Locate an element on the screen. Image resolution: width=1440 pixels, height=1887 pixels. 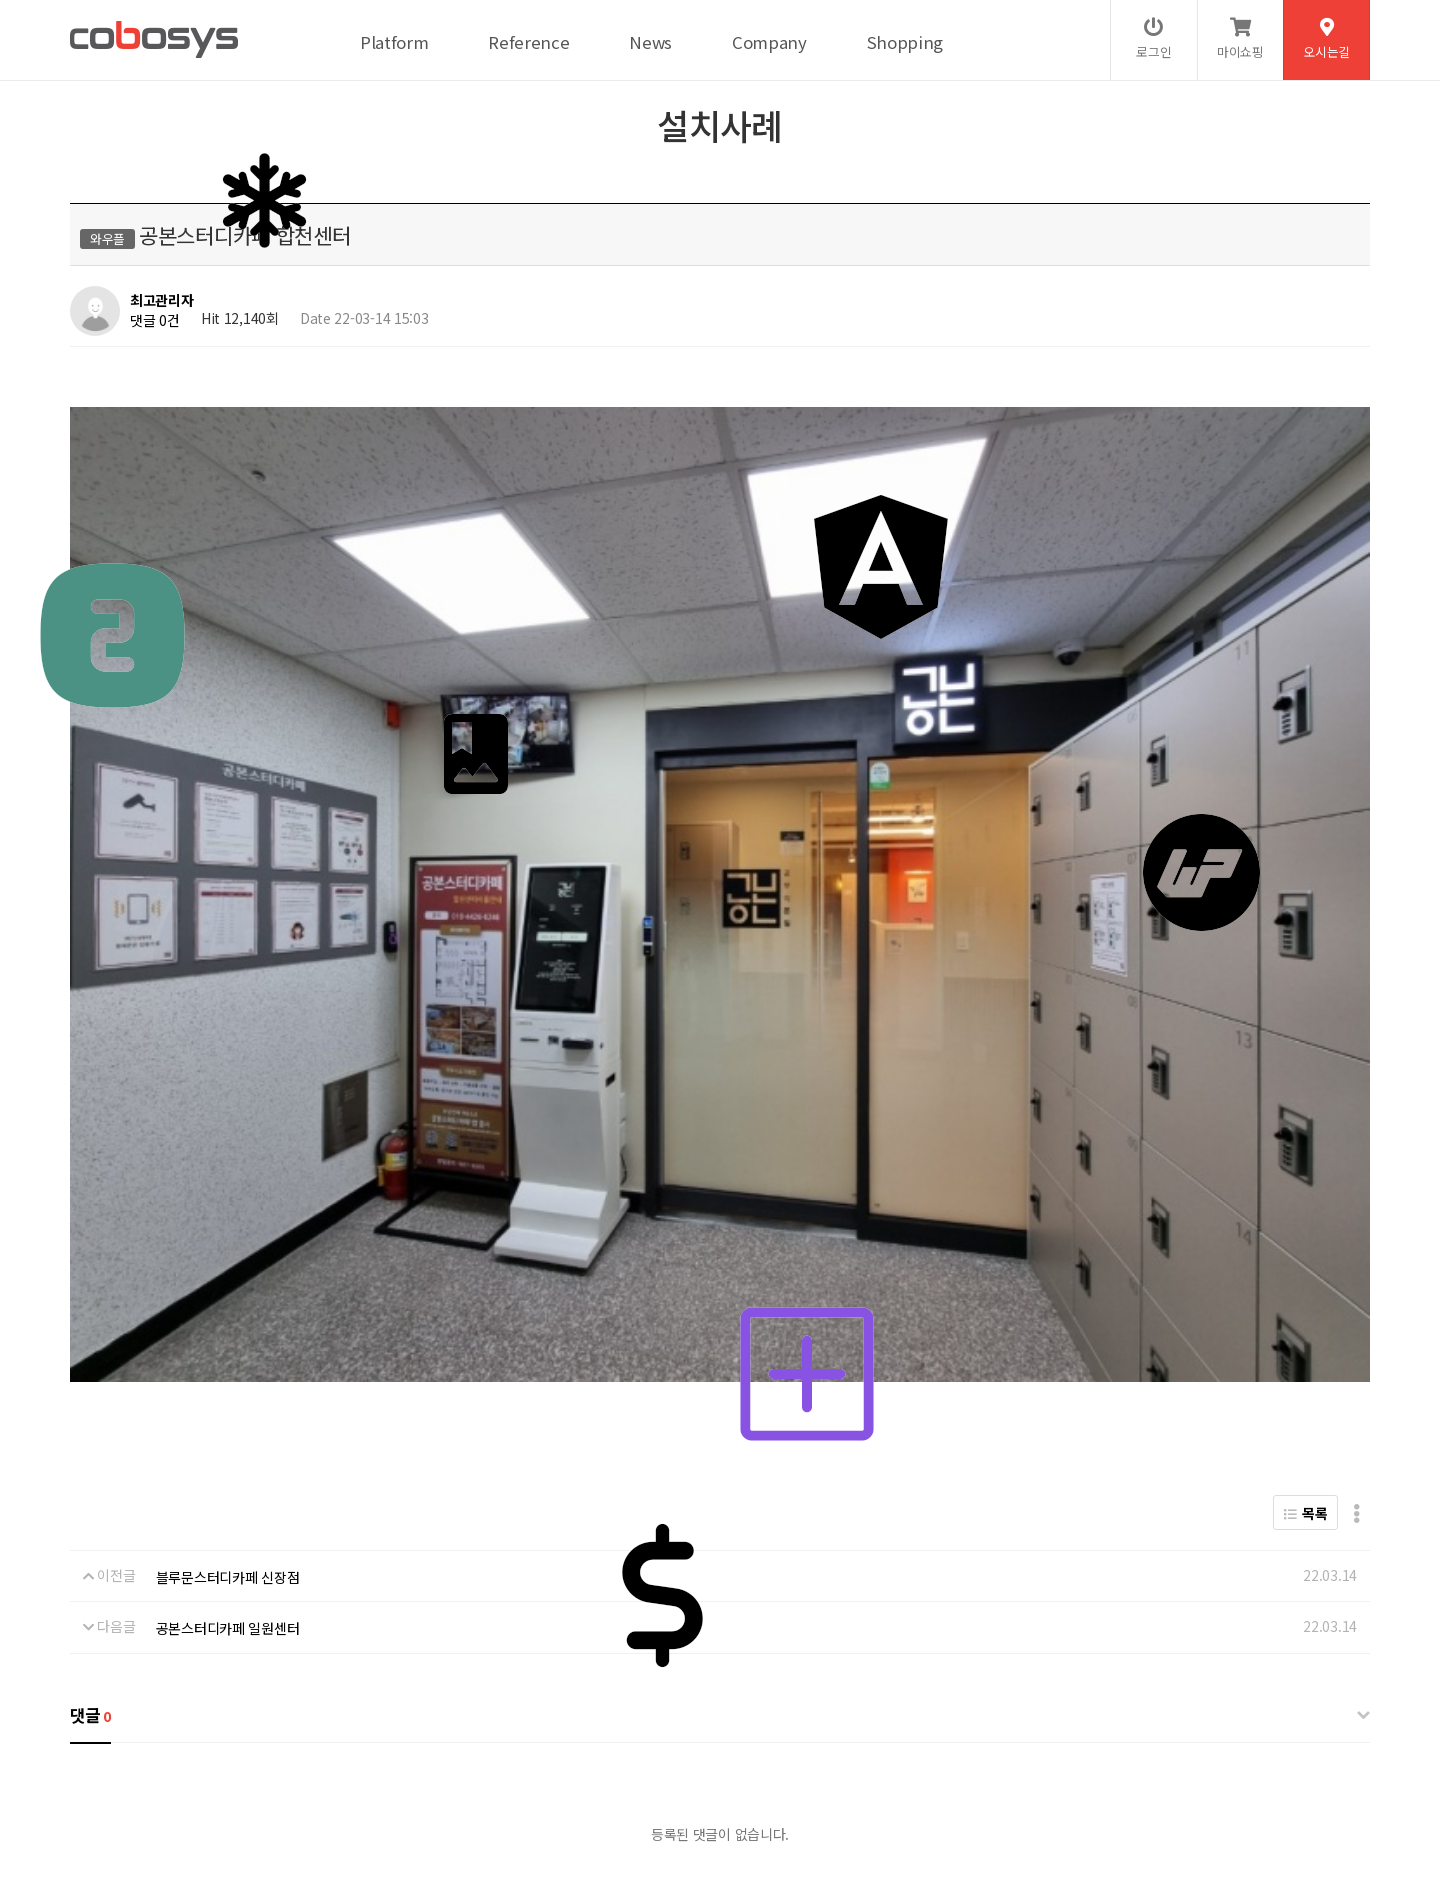
view pricing or payment options is located at coordinates (662, 1595).